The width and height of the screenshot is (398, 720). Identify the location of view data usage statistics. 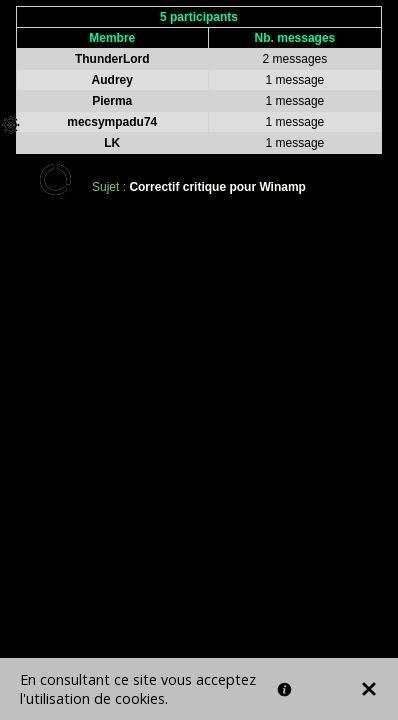
(55, 179).